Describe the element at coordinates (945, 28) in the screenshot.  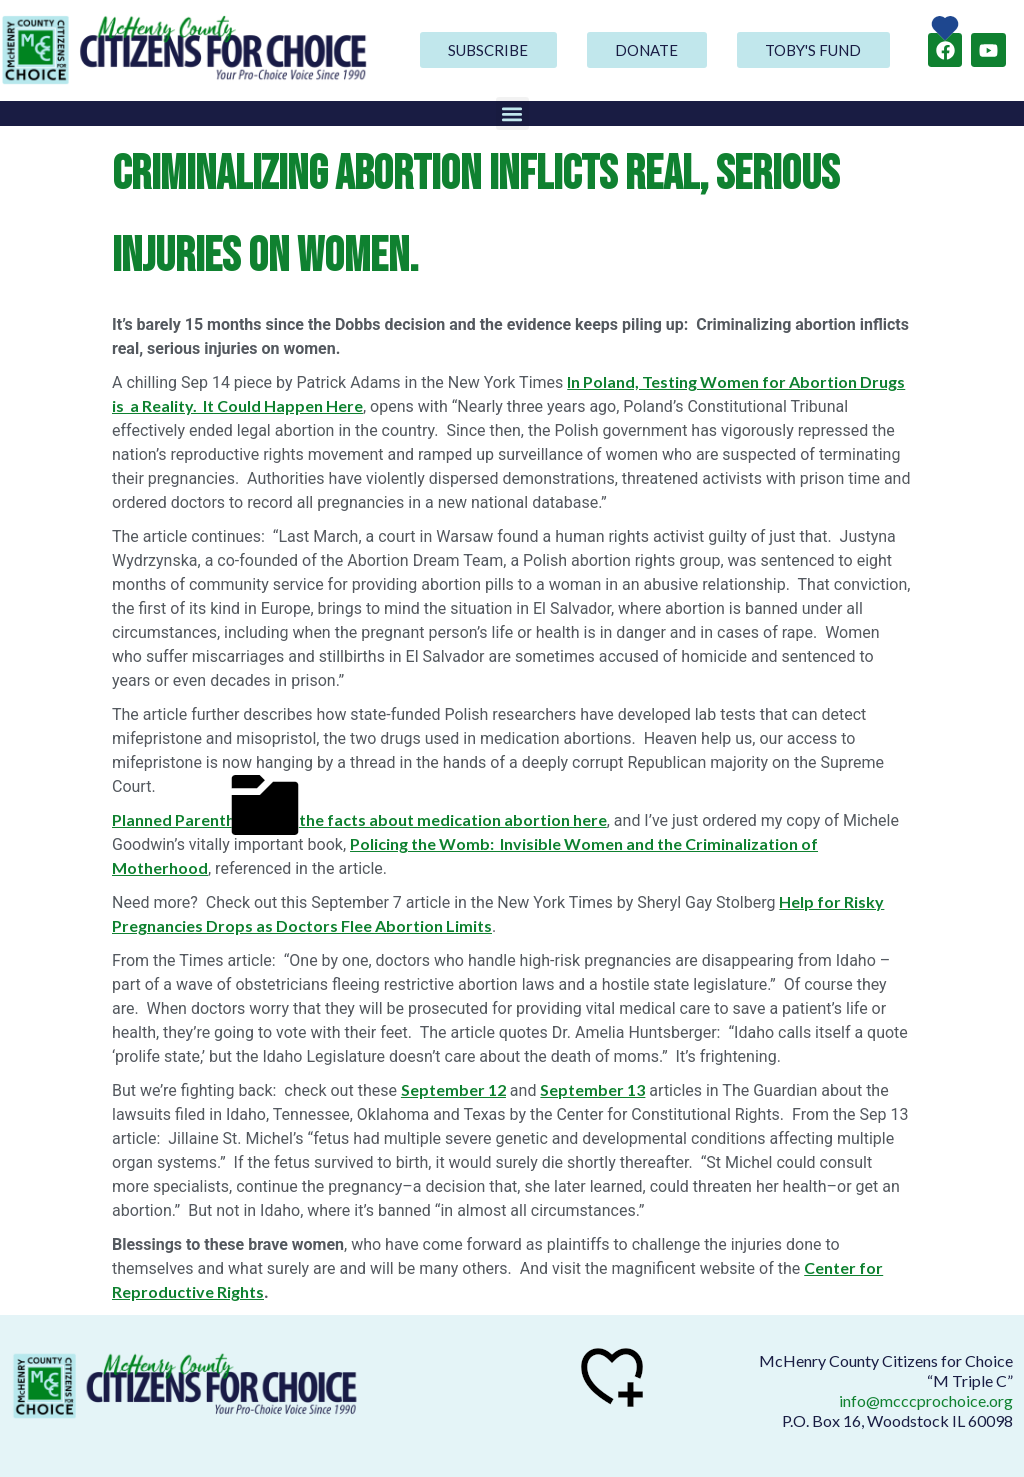
I see `add to favorites` at that location.